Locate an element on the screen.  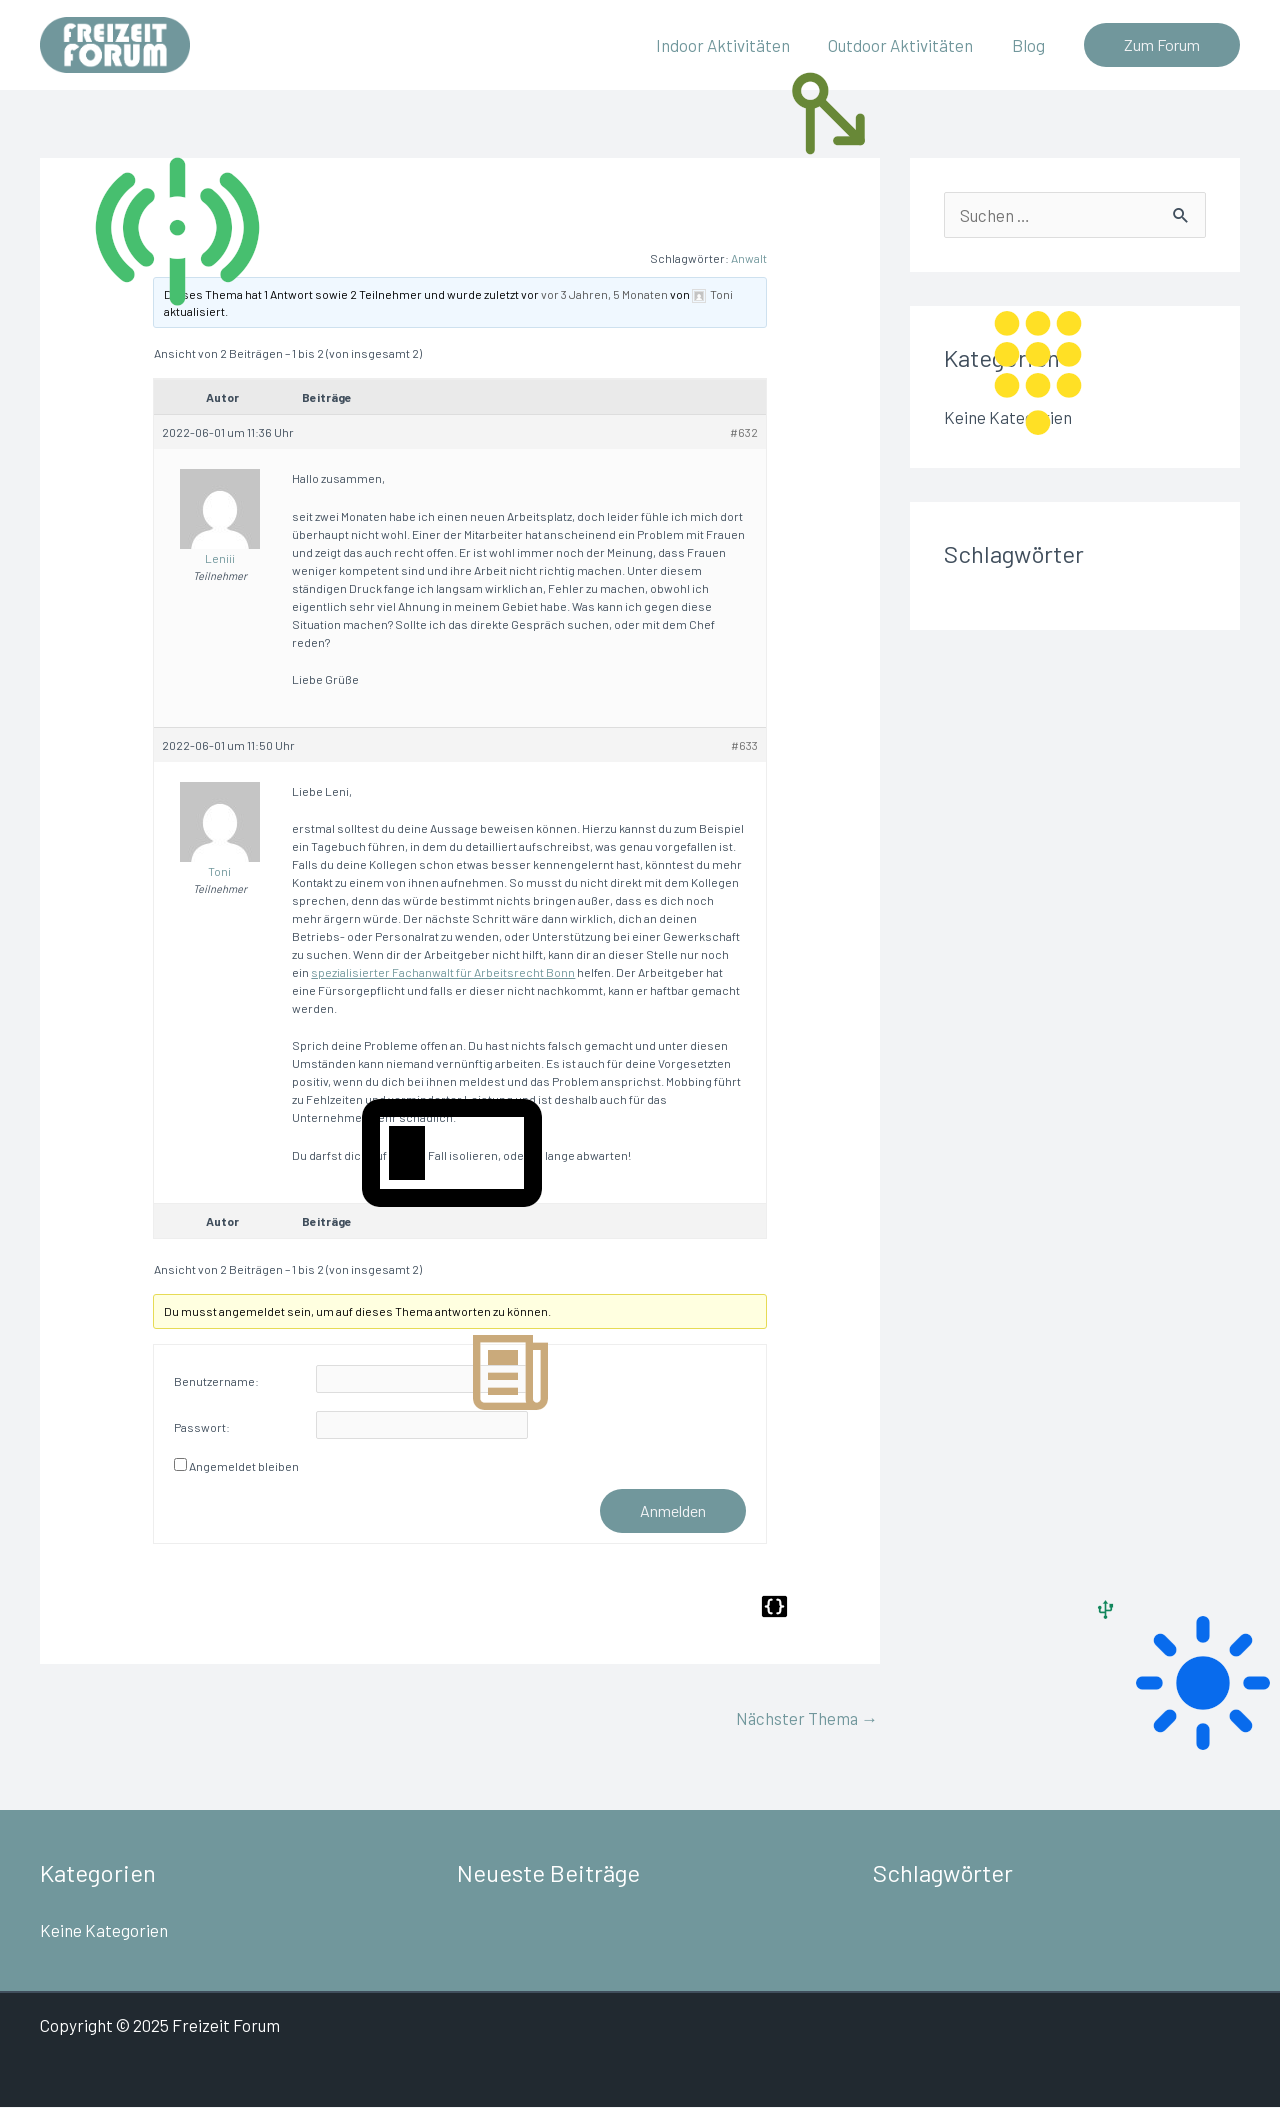
take the first right exit at the roundabout is located at coordinates (828, 113).